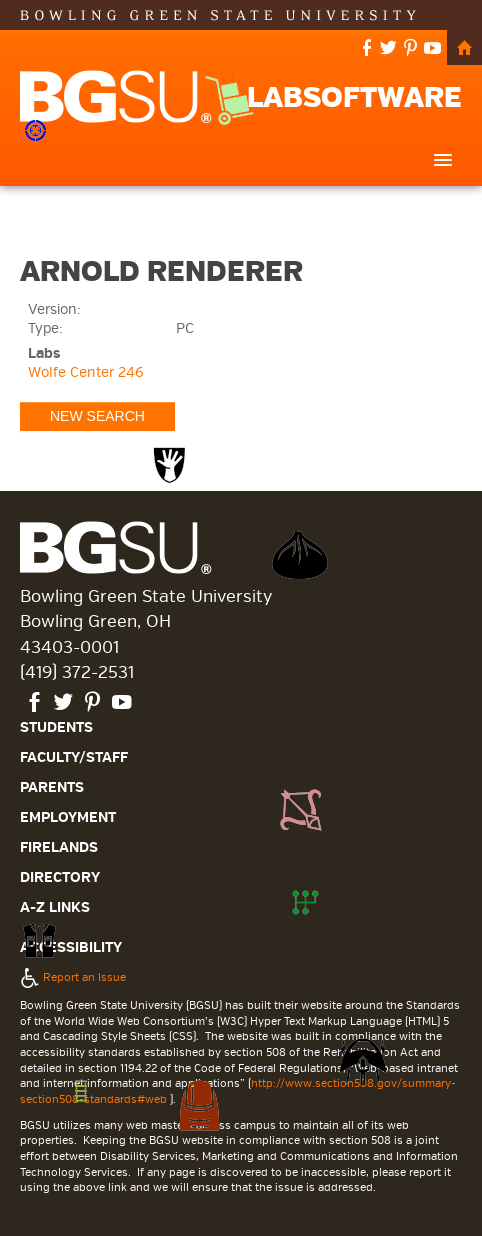  I want to click on aim or target an object in-game, so click(35, 130).